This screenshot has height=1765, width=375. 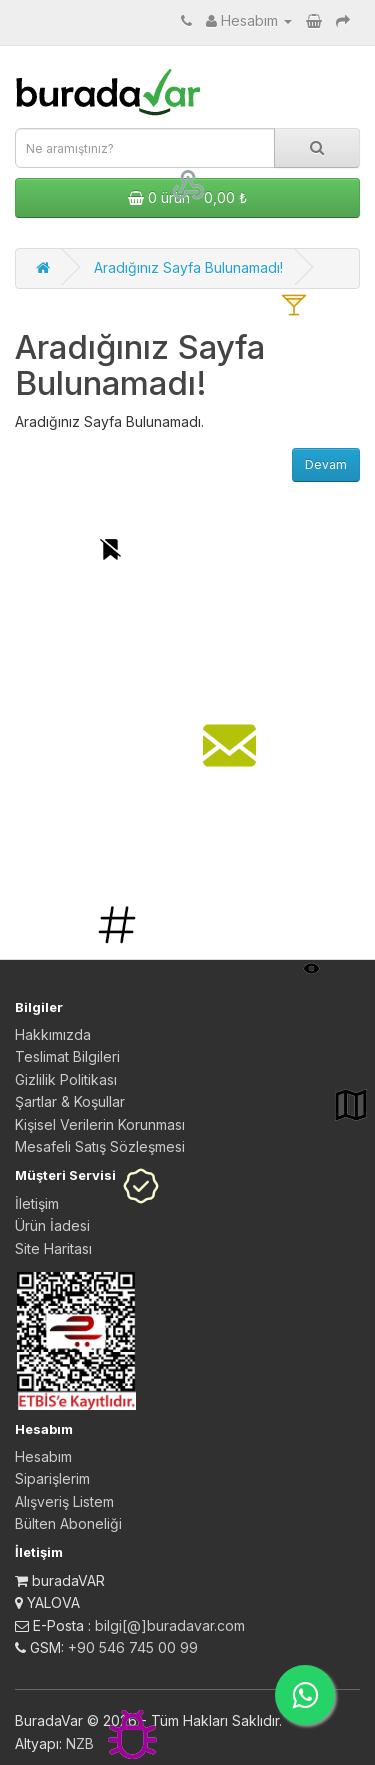 I want to click on indicates a verified account or identity, so click(x=141, y=1186).